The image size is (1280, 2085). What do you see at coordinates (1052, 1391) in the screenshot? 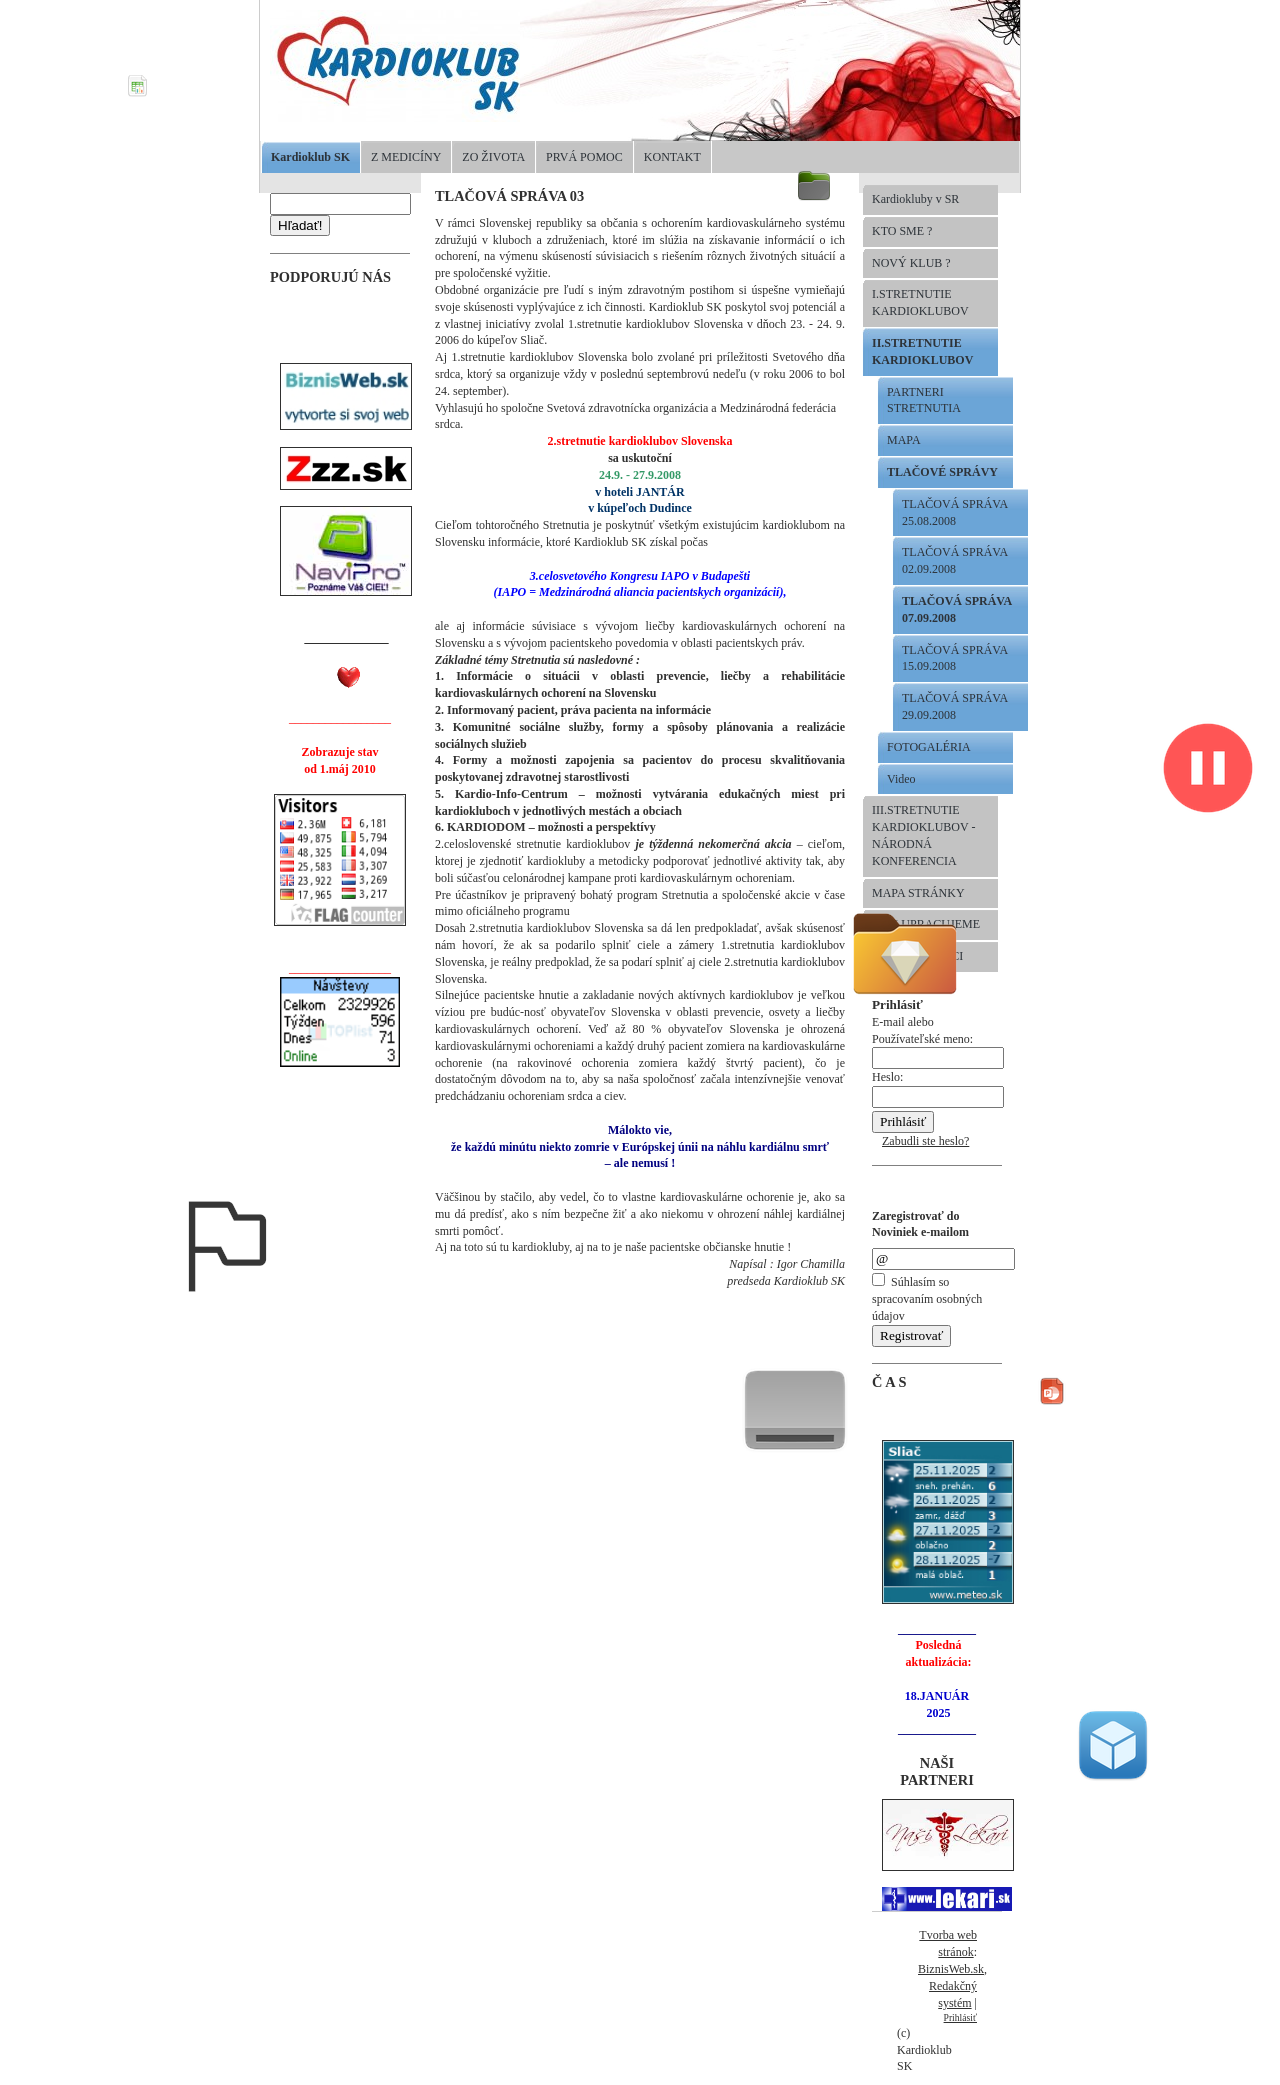
I see `a PowerPoint slideshow file` at bounding box center [1052, 1391].